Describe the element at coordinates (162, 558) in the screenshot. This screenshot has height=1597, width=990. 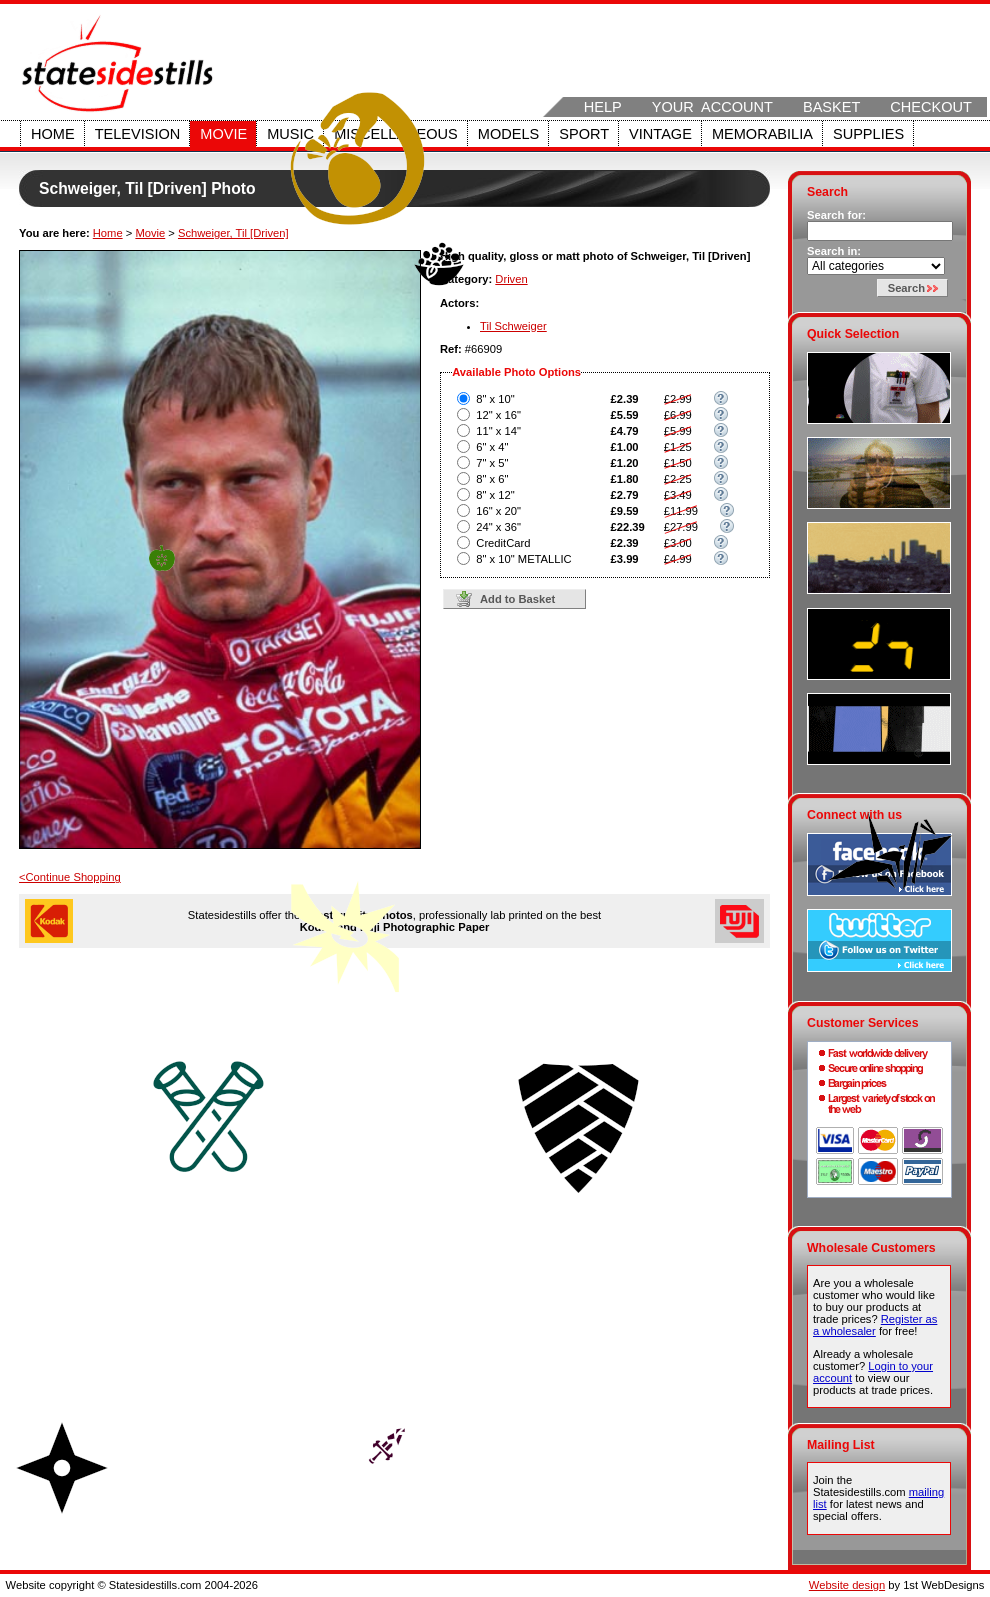
I see `view apple seed count or farming resources` at that location.